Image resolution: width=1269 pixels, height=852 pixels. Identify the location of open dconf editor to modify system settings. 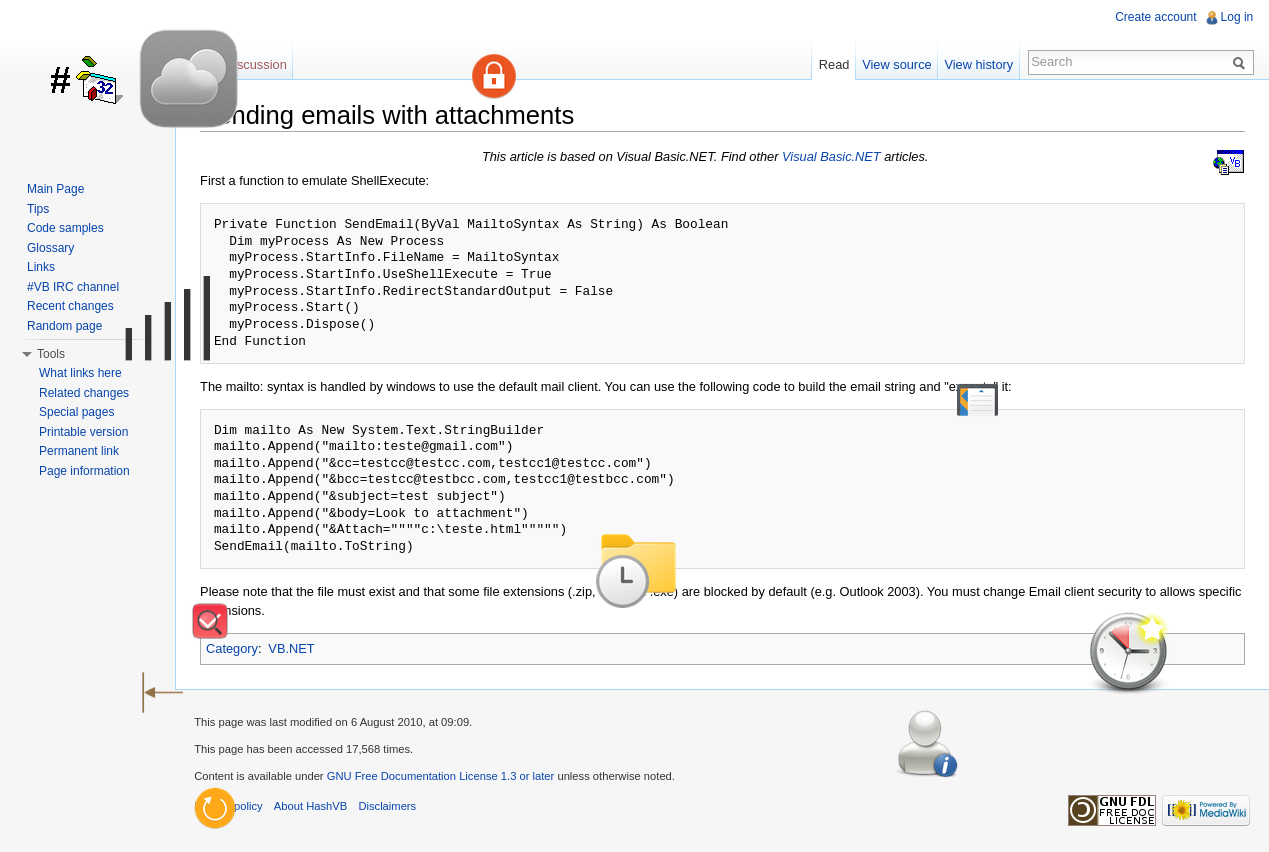
(210, 621).